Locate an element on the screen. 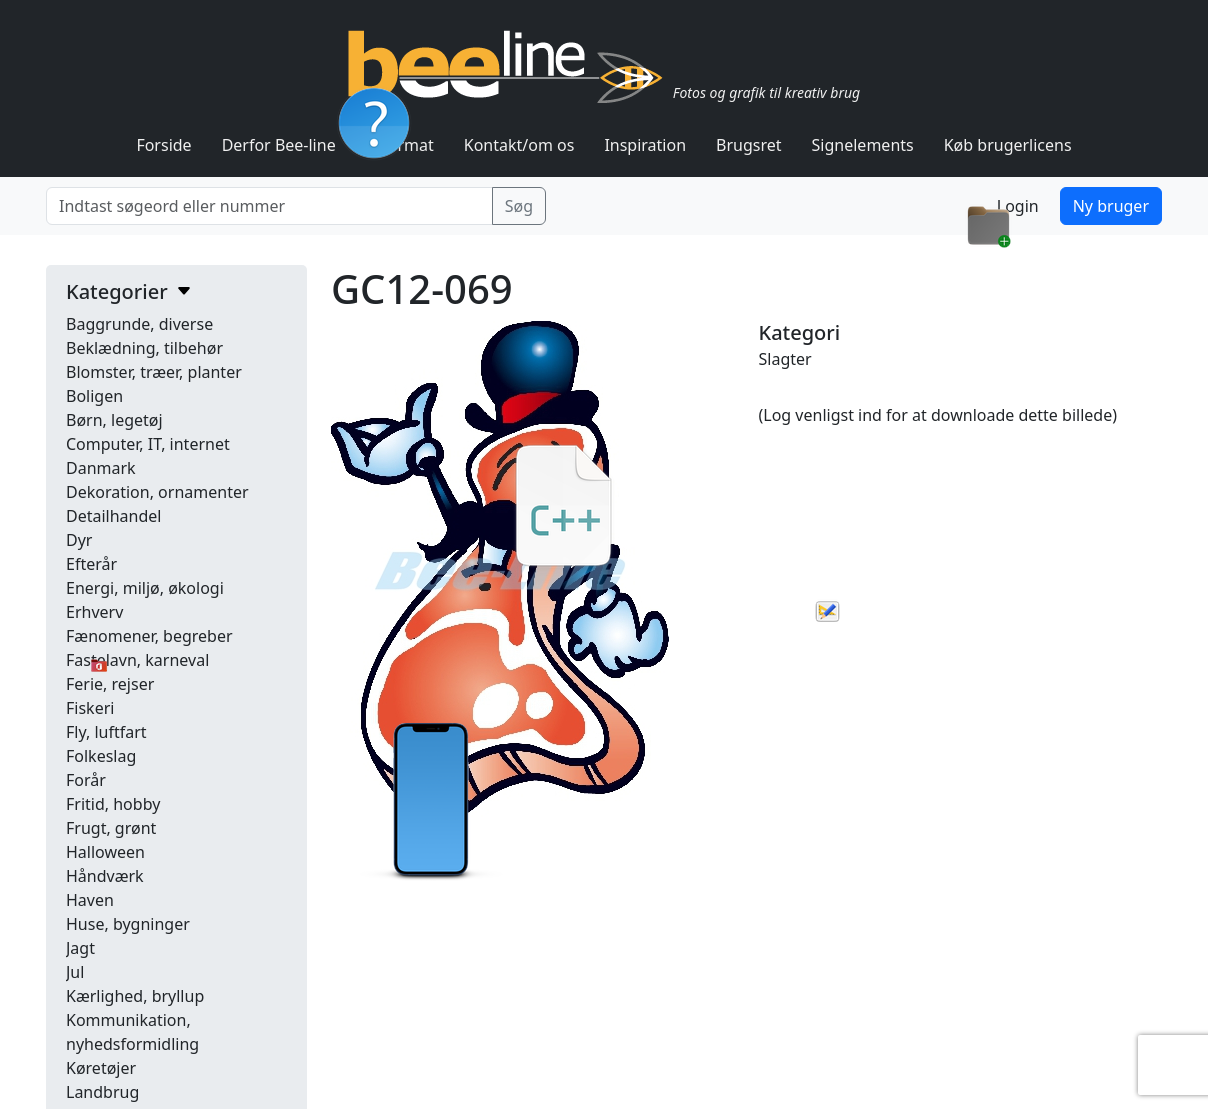 The height and width of the screenshot is (1109, 1208). access utility and accessory applications is located at coordinates (827, 611).